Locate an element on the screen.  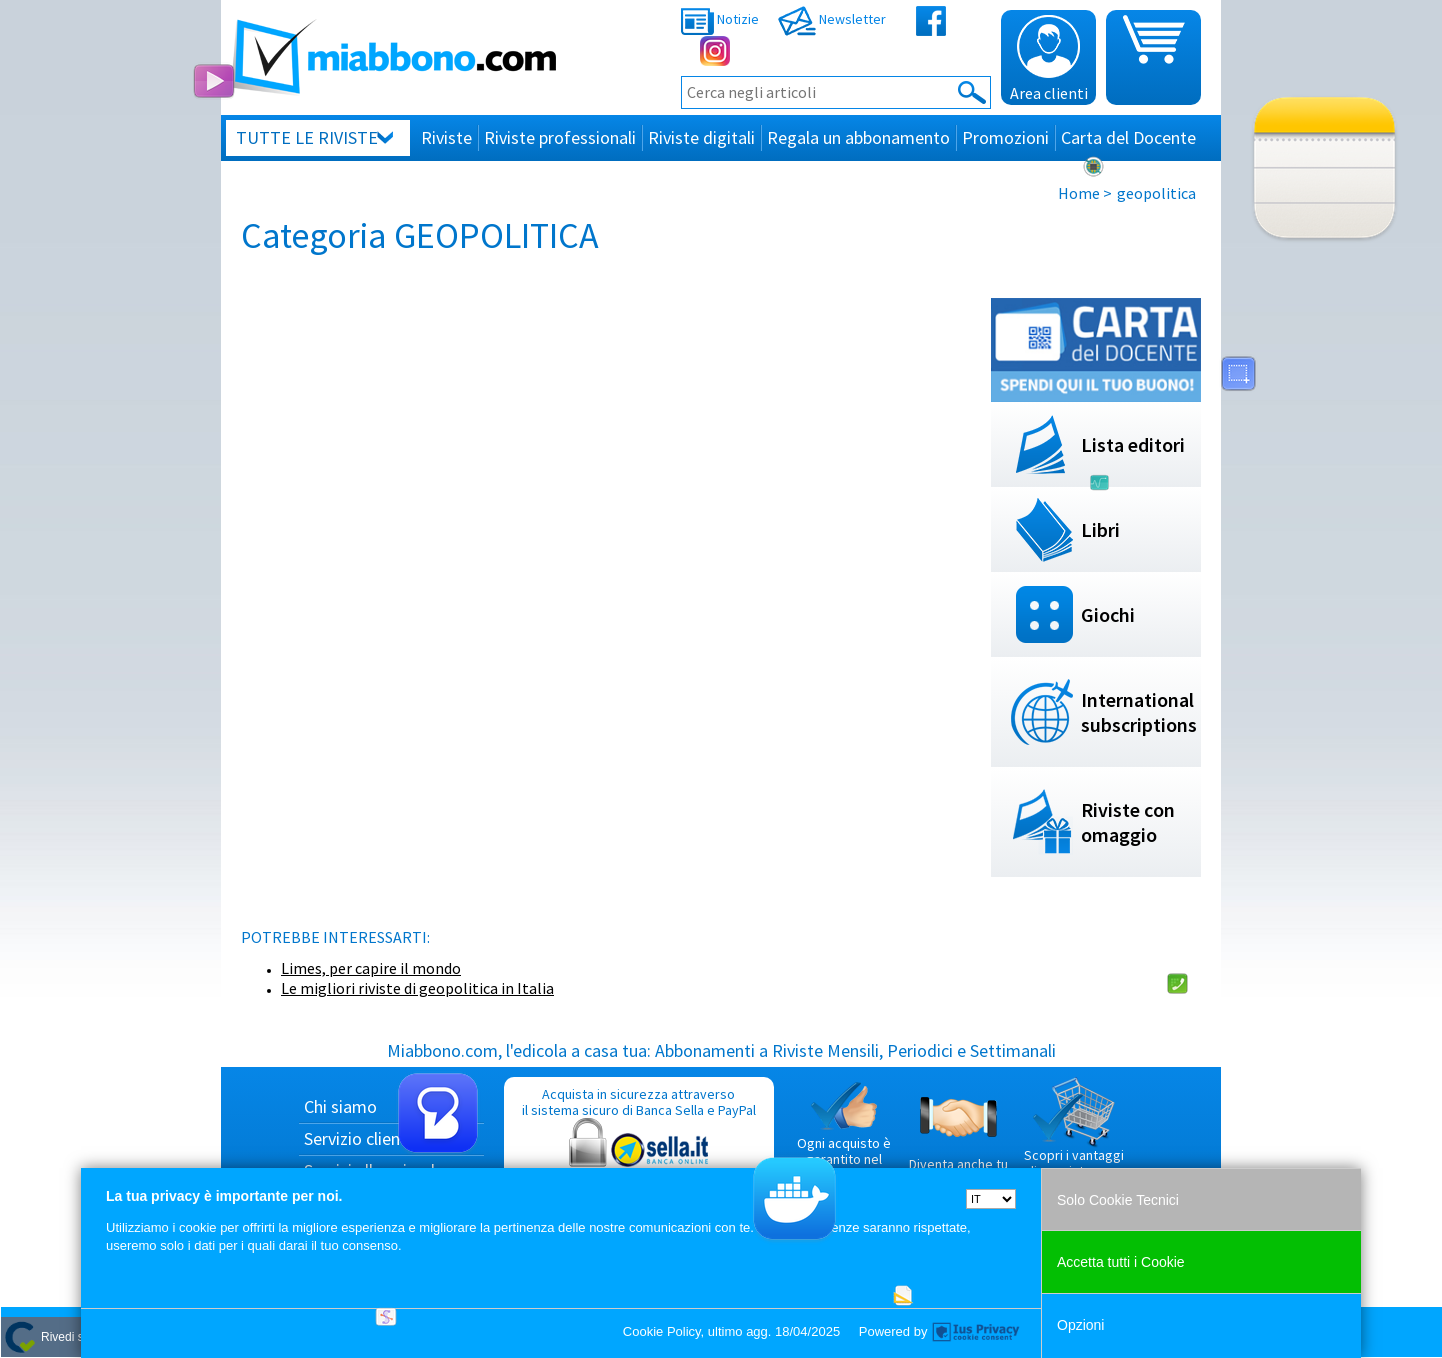
access hardware driver settings is located at coordinates (1093, 166).